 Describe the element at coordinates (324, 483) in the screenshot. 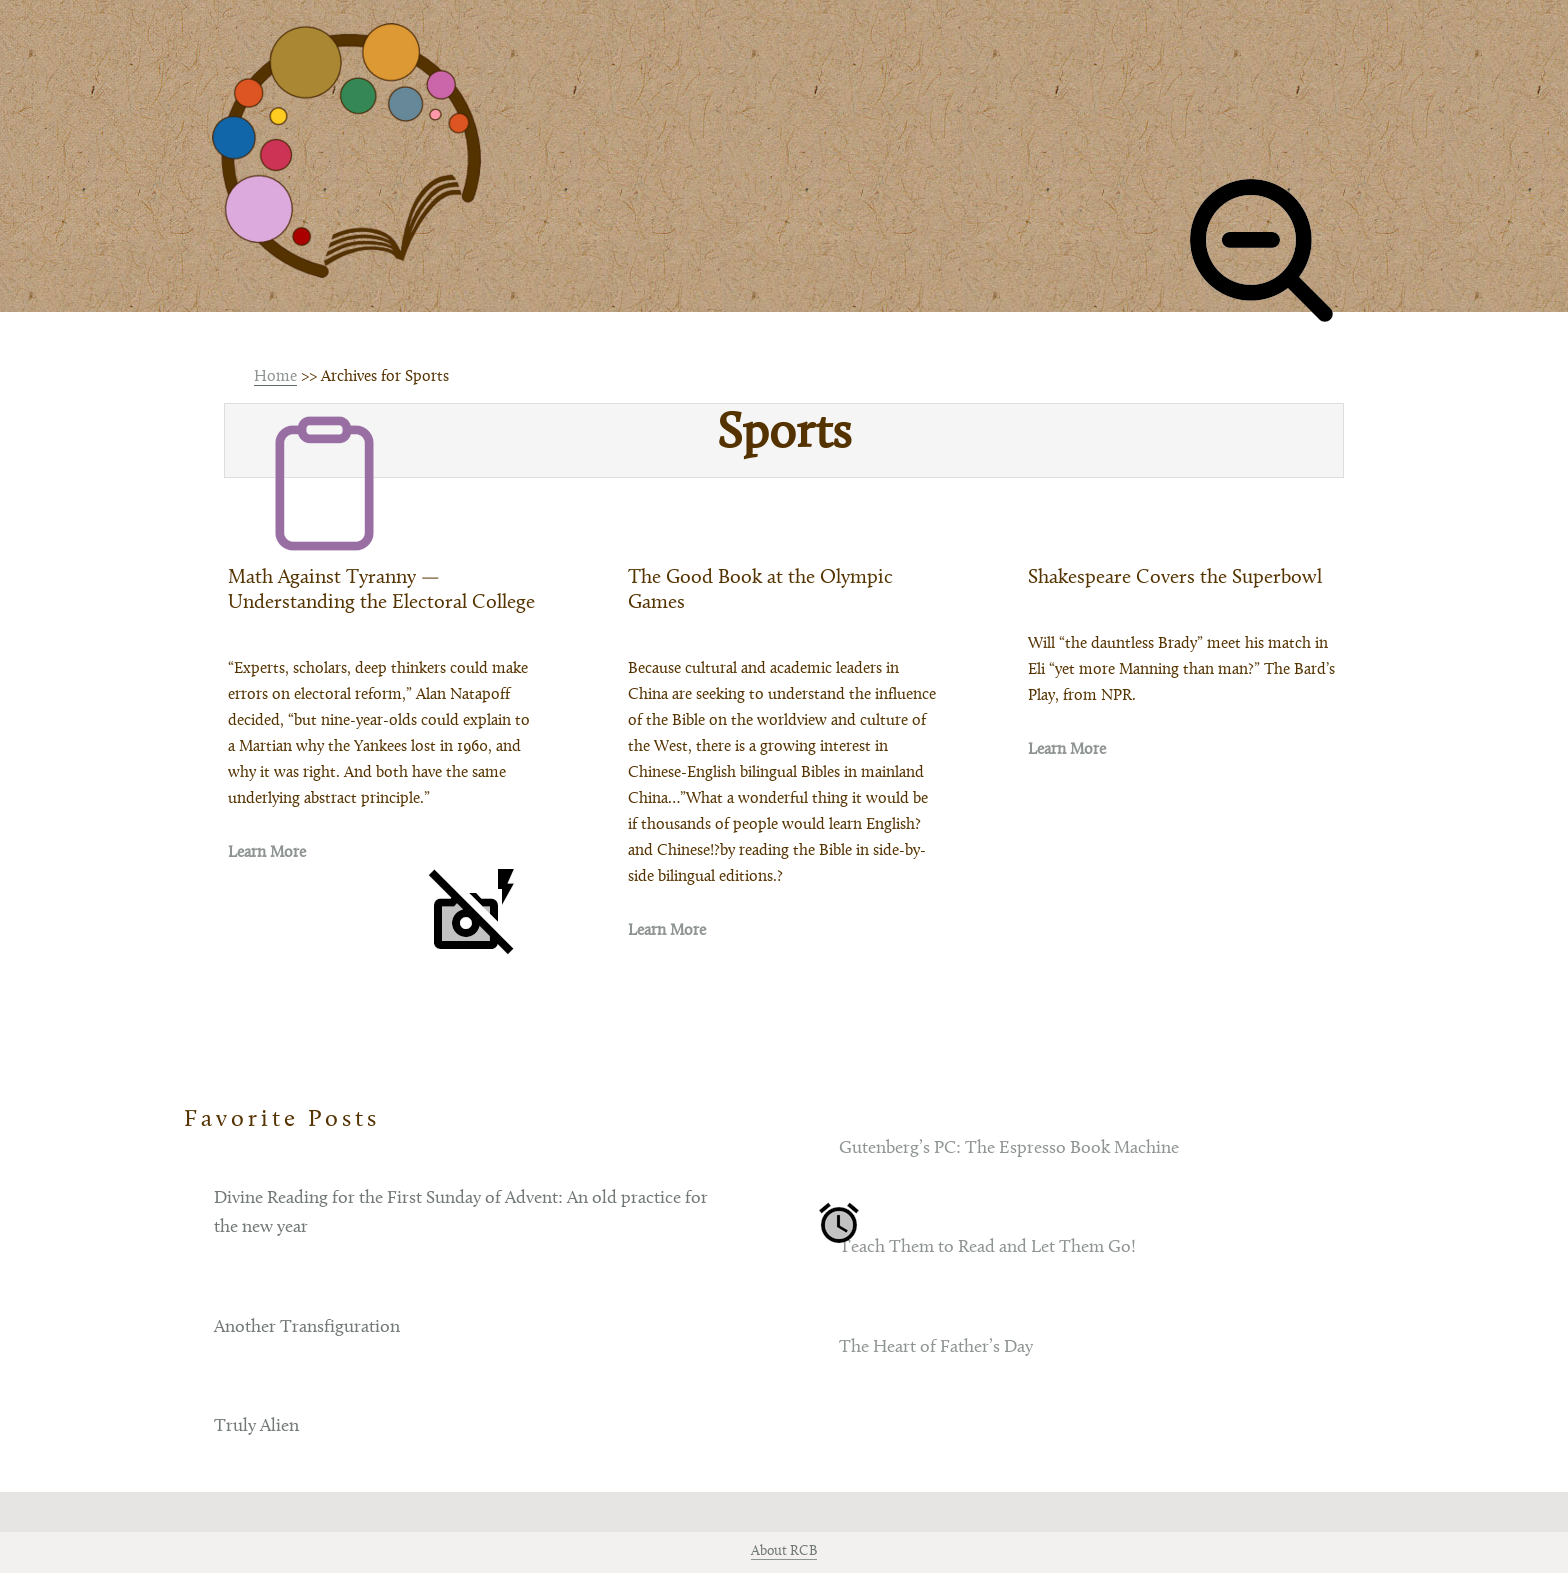

I see `access clipboard contents` at that location.